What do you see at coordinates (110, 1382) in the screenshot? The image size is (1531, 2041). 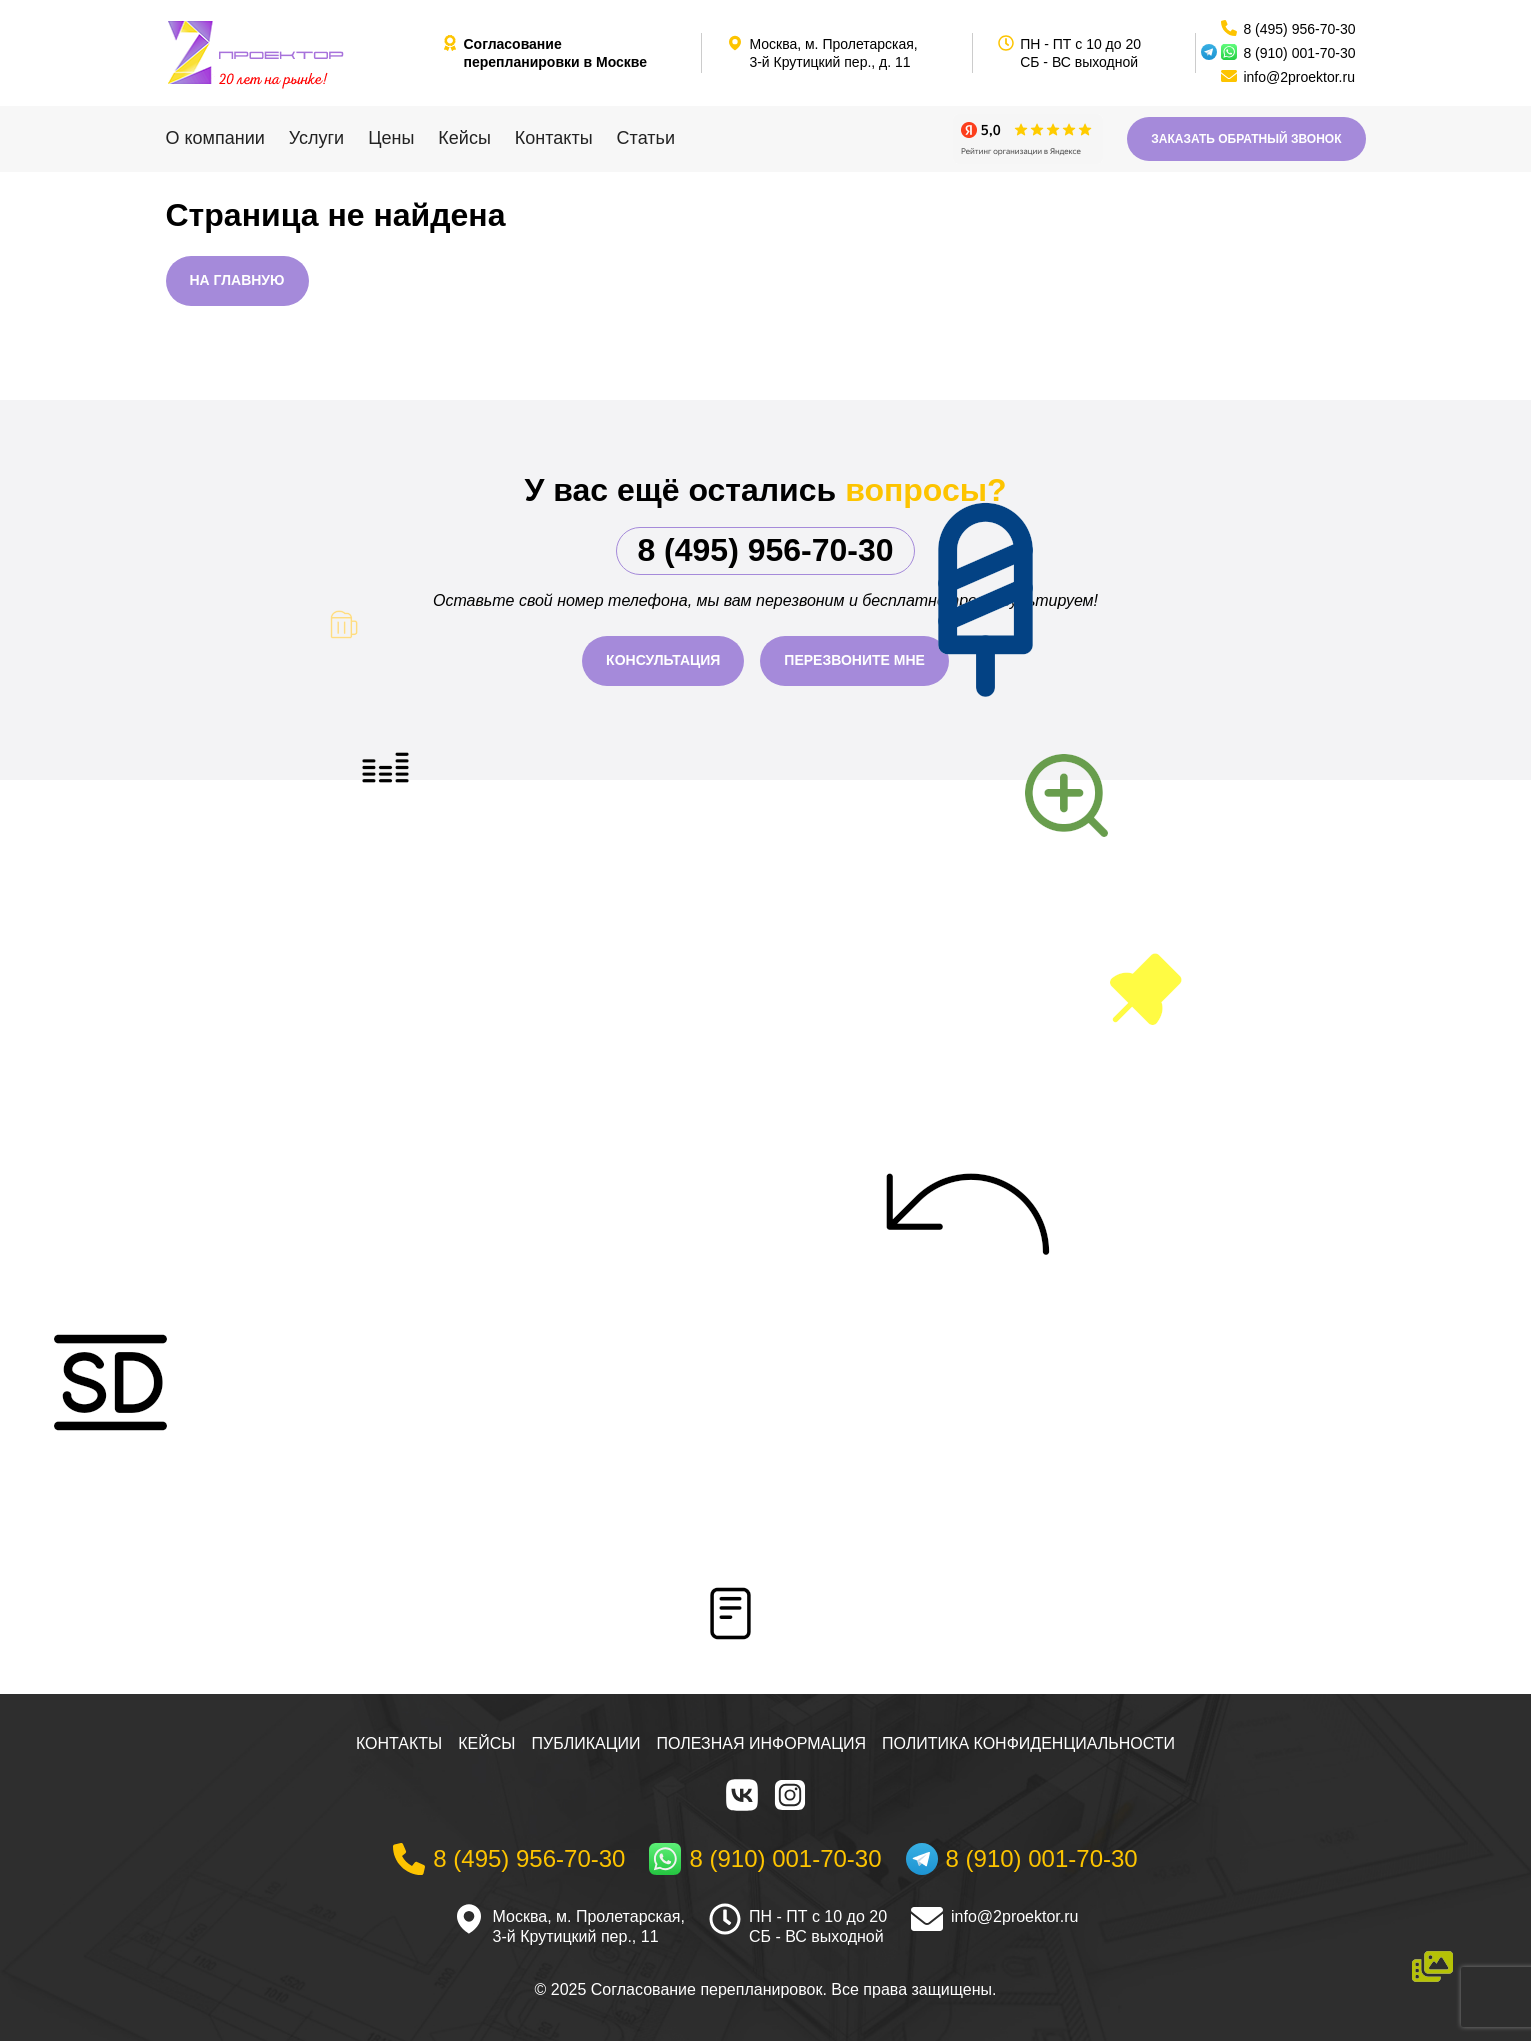 I see `indicates standard definition video quality` at bounding box center [110, 1382].